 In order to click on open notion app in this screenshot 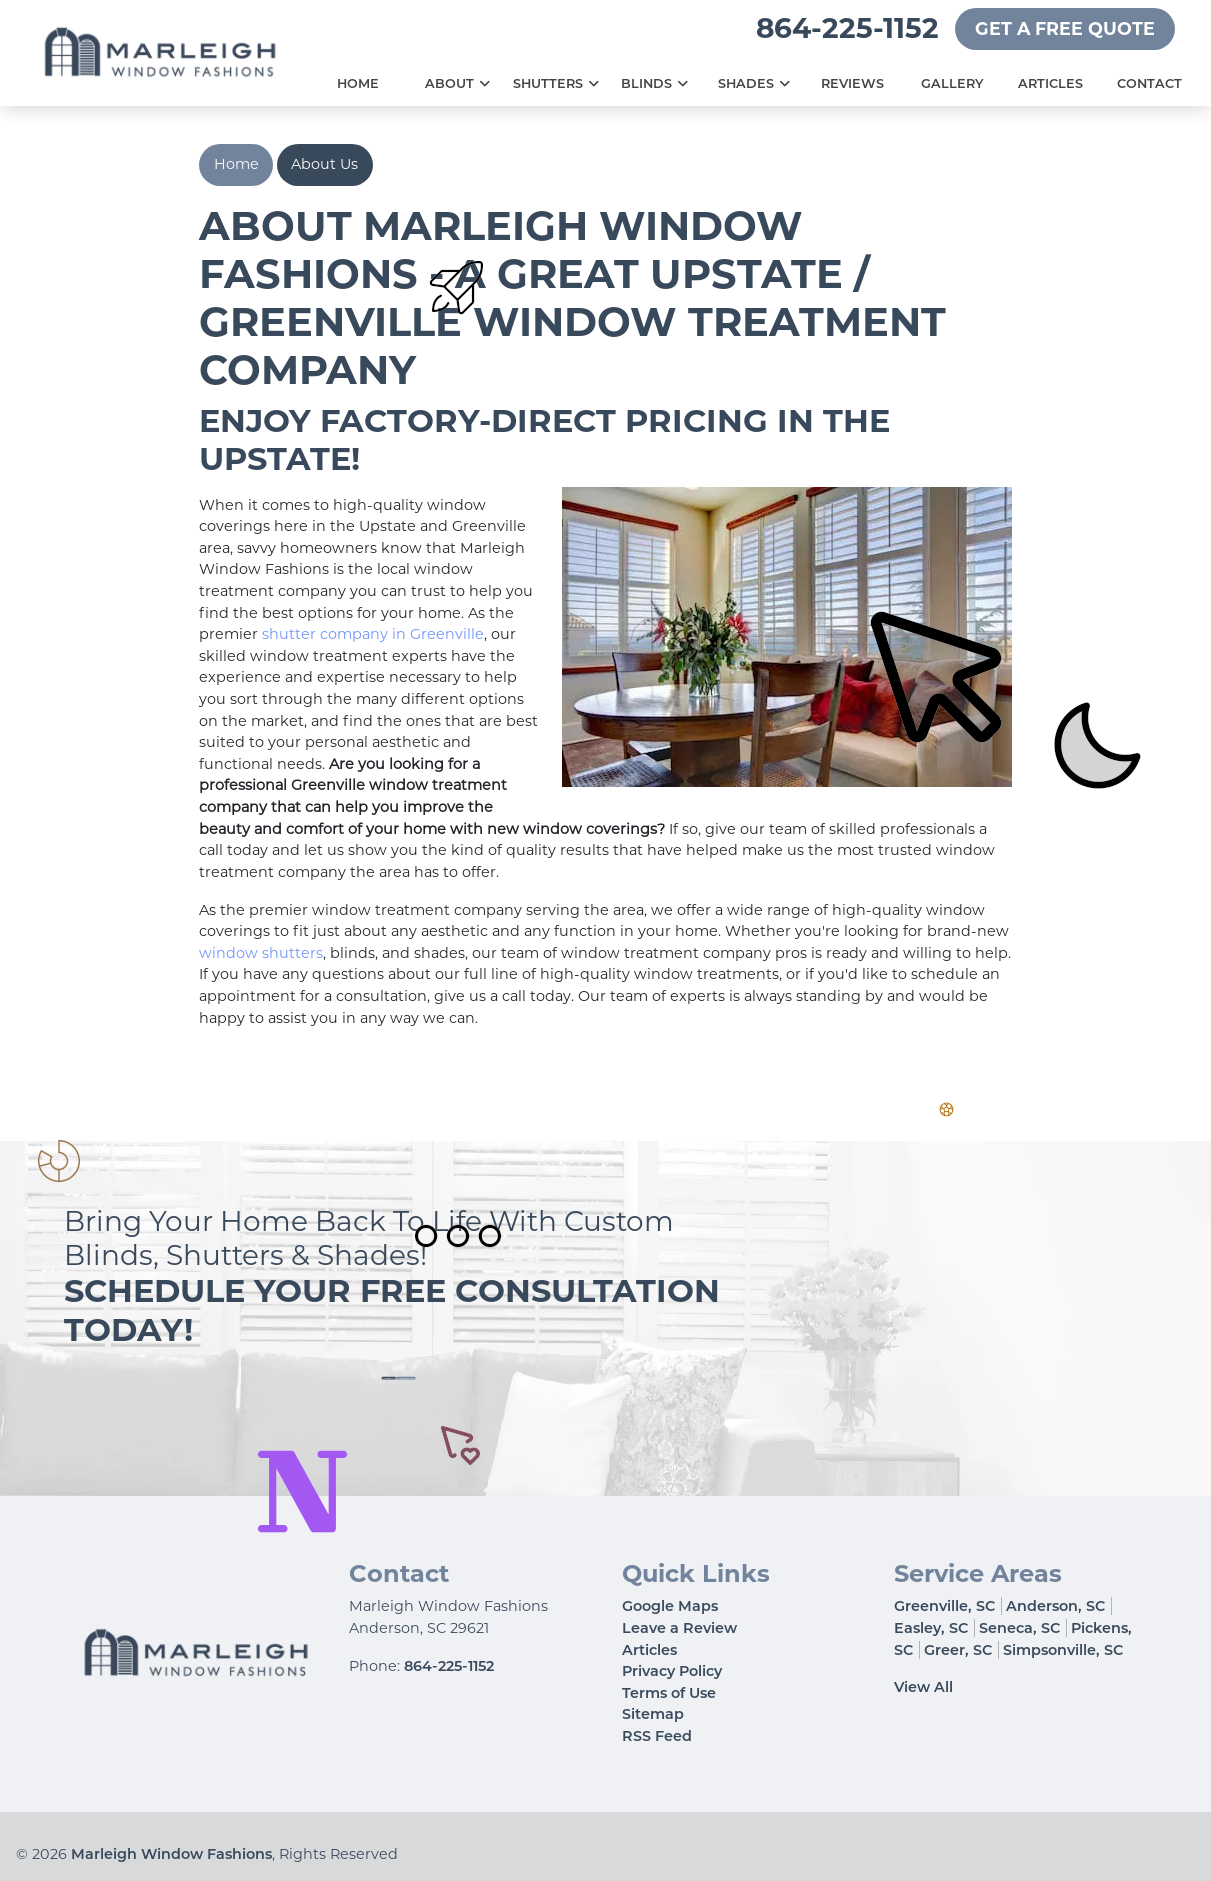, I will do `click(302, 1491)`.